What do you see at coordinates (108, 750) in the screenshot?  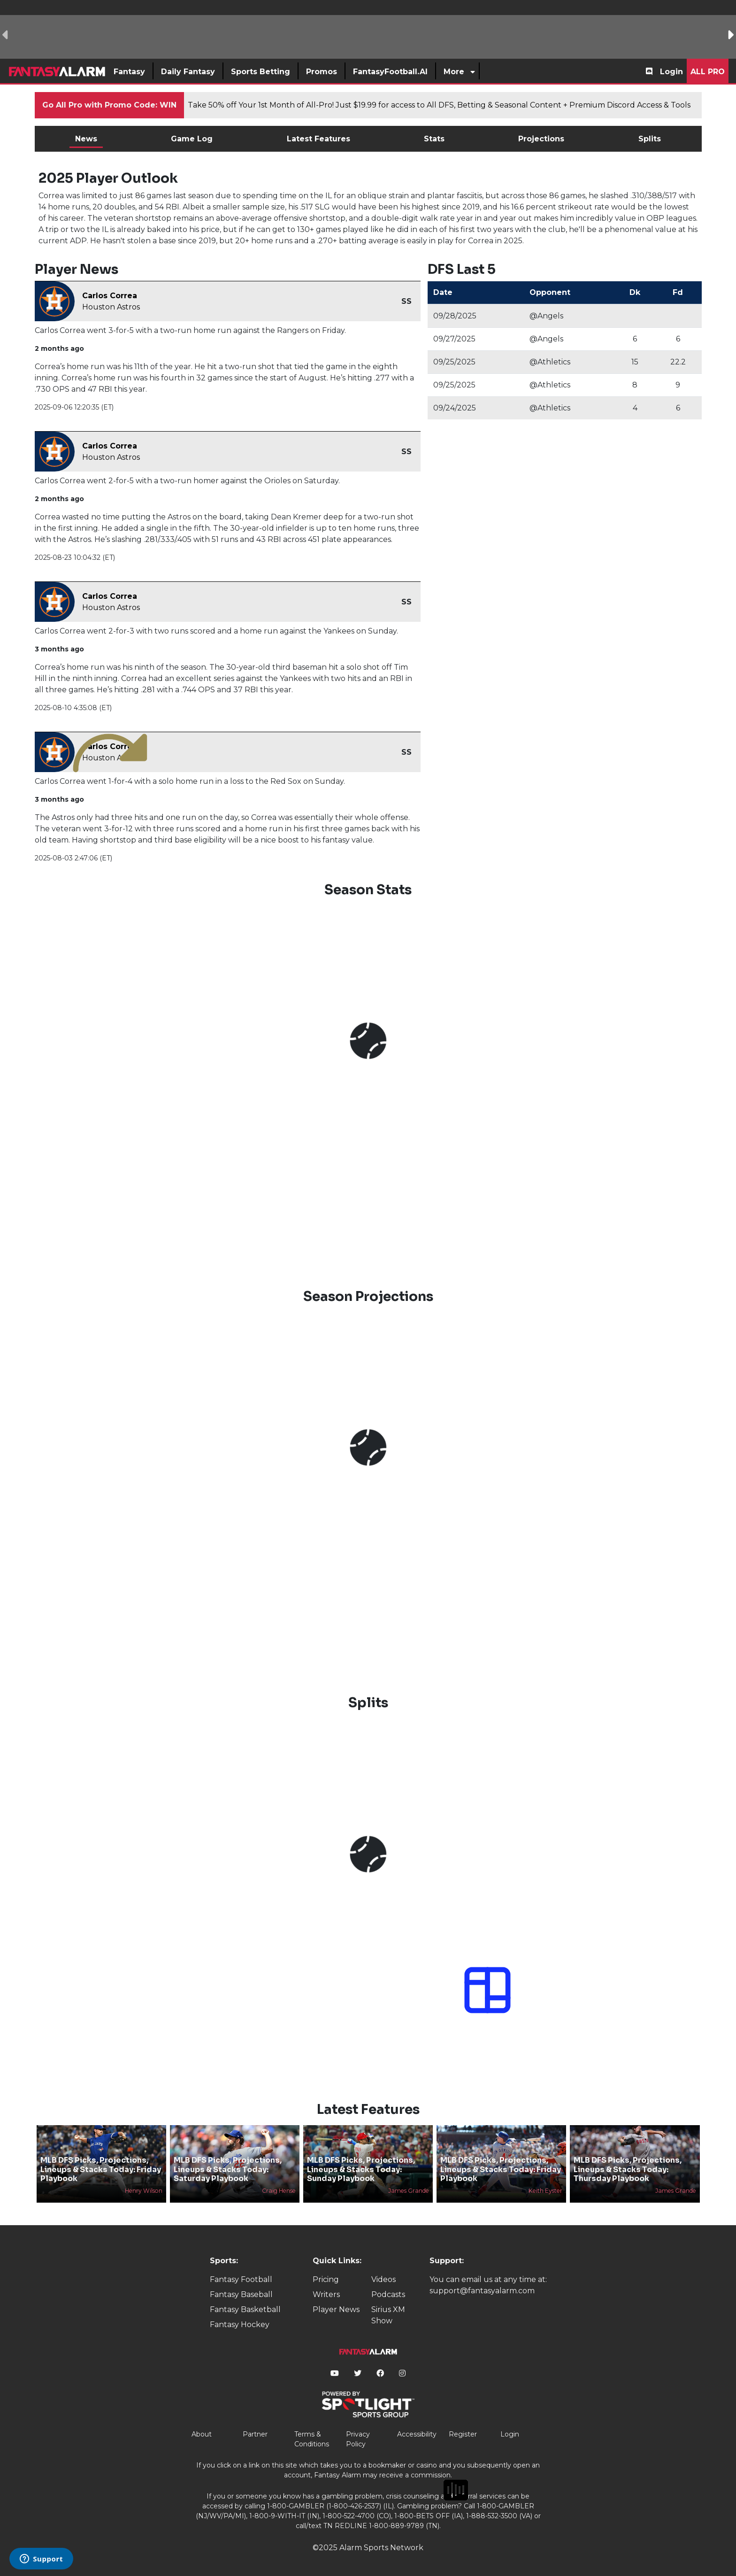 I see `redo last action` at bounding box center [108, 750].